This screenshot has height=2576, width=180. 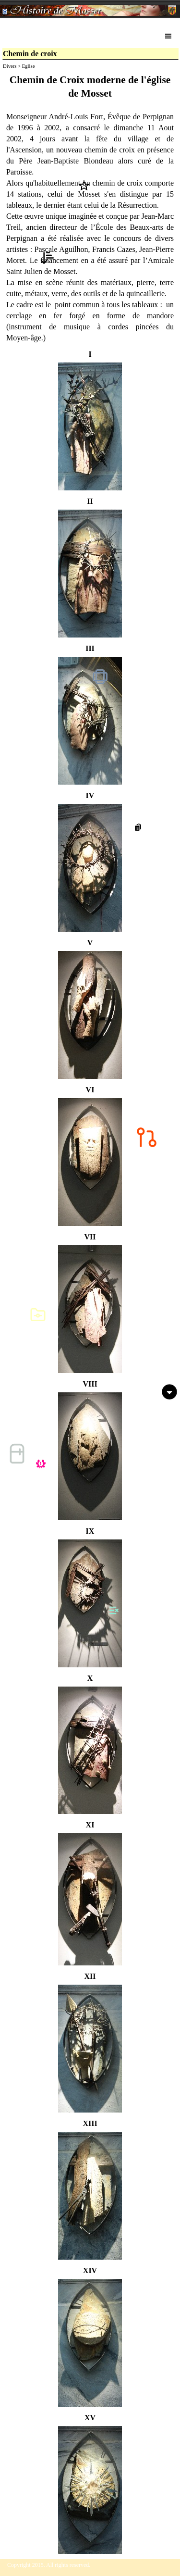 What do you see at coordinates (138, 827) in the screenshot?
I see `view clipboard with list items` at bounding box center [138, 827].